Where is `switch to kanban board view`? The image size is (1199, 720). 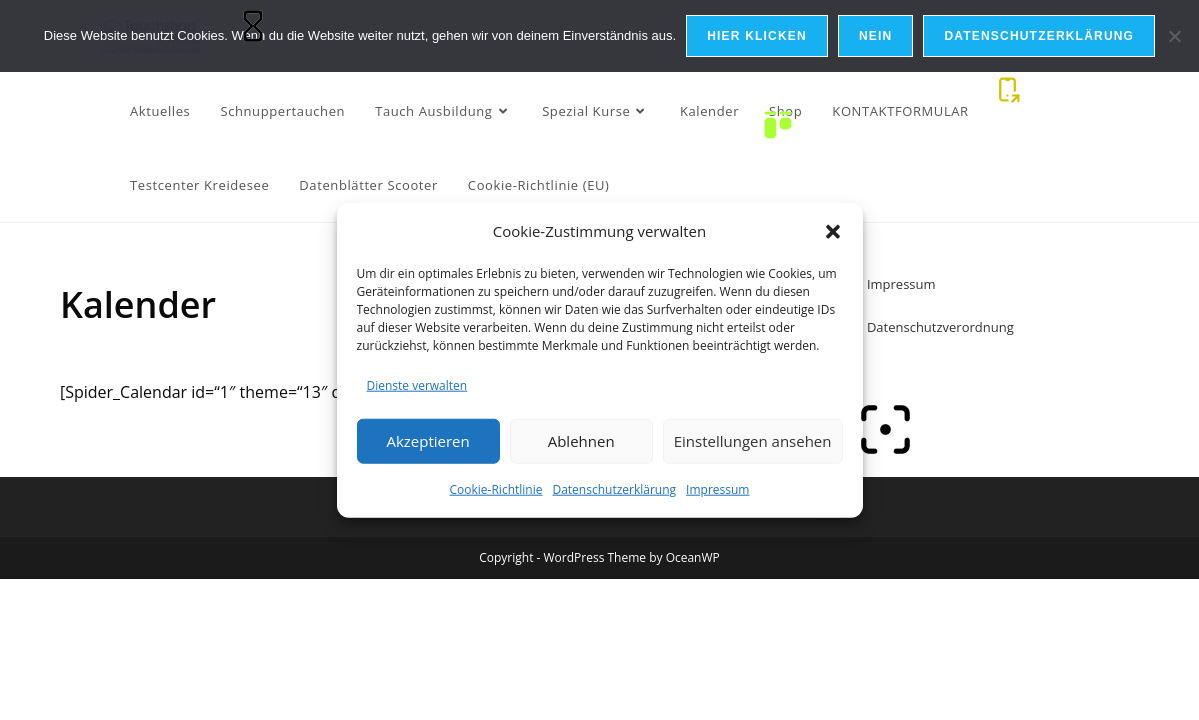 switch to kanban board view is located at coordinates (778, 125).